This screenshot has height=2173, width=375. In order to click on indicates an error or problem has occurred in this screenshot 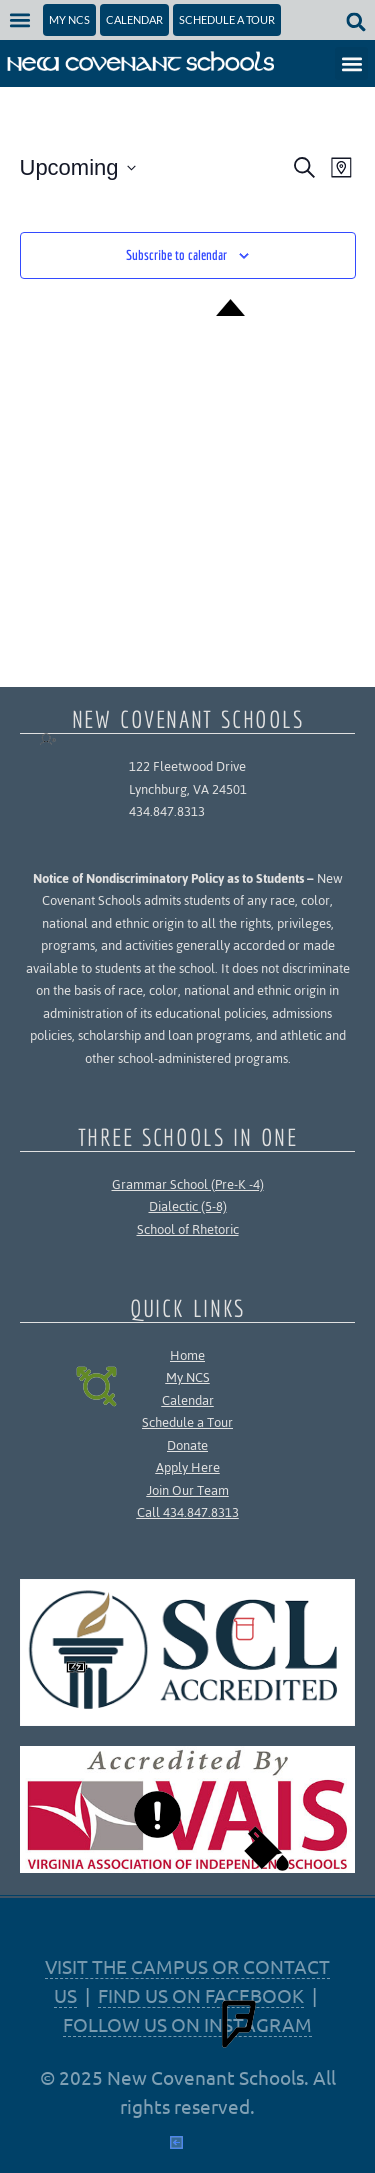, I will do `click(157, 1814)`.